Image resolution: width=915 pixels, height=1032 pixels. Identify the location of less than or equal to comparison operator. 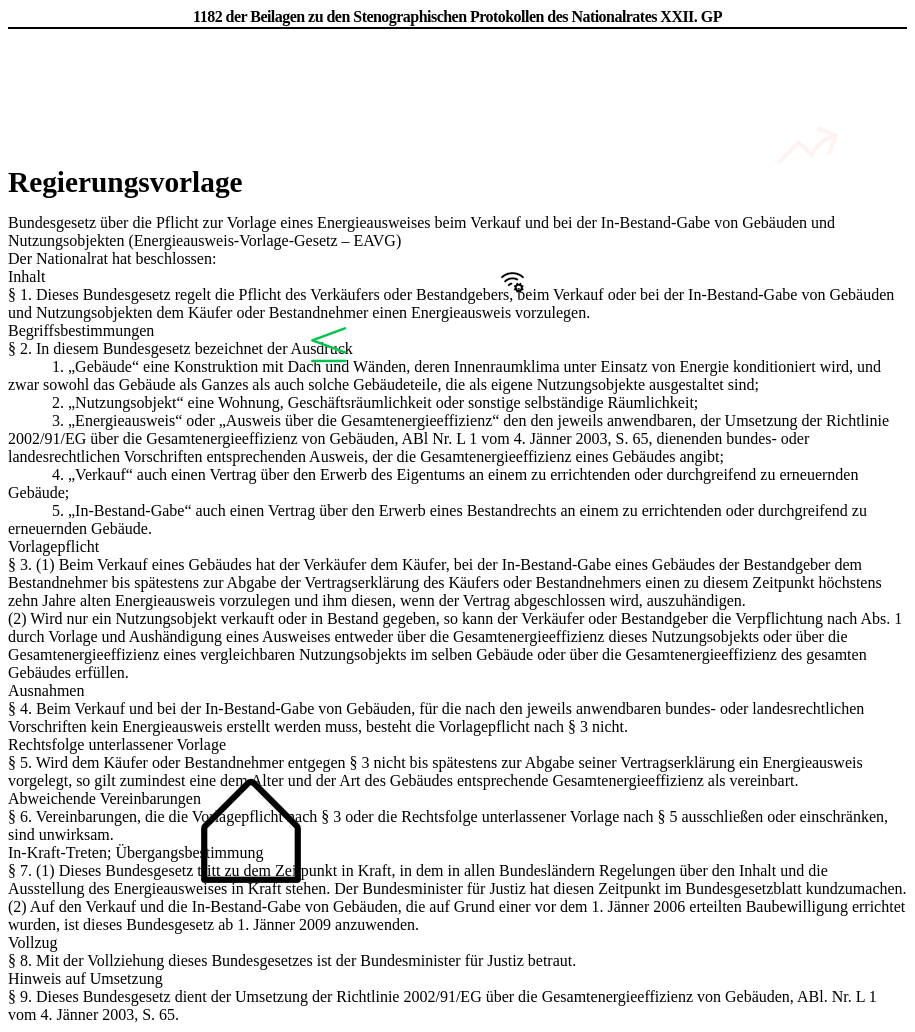
(329, 345).